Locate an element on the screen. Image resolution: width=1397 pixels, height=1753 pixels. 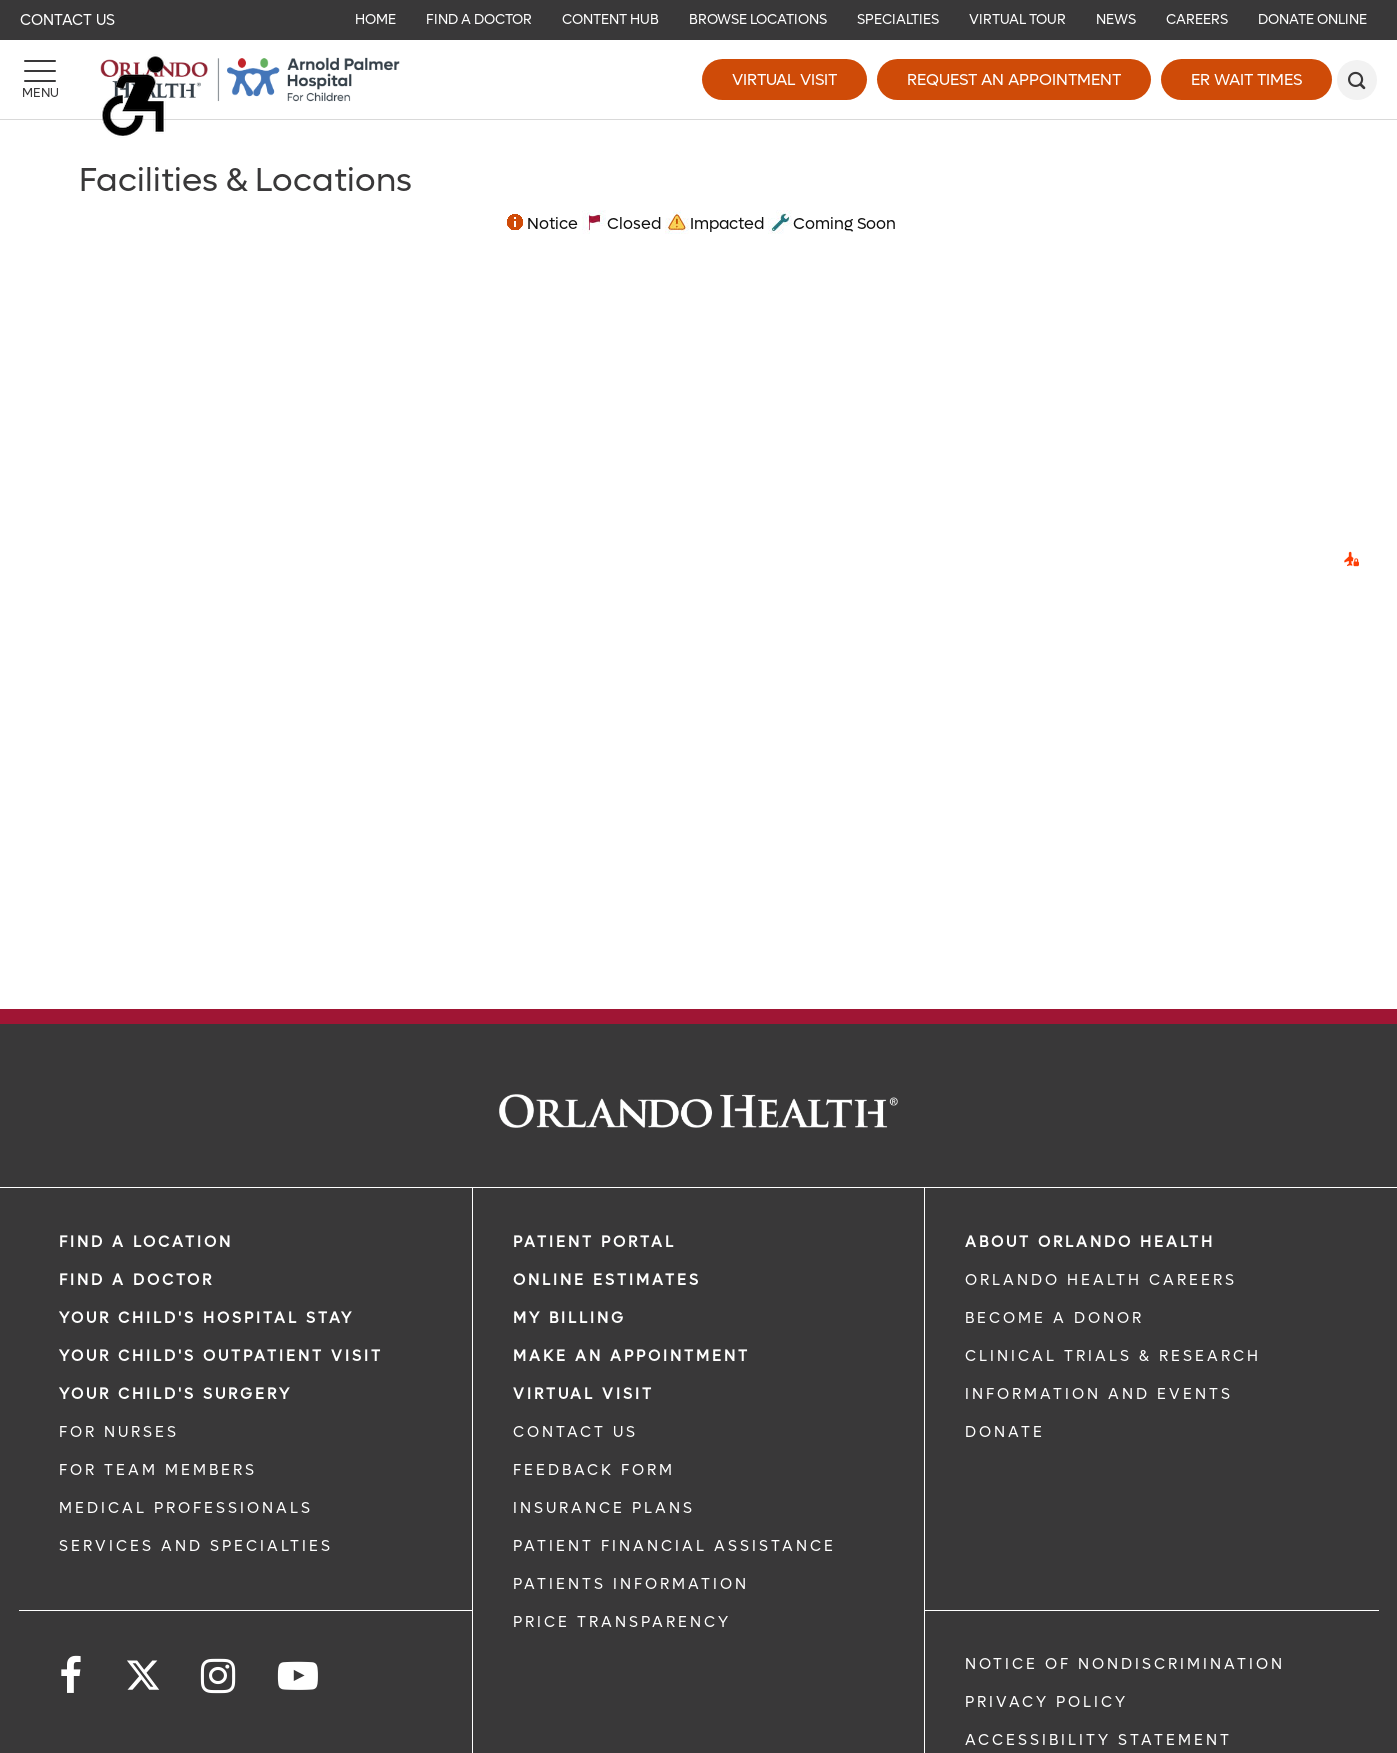
airplane mode is locked or restricted is located at coordinates (1351, 559).